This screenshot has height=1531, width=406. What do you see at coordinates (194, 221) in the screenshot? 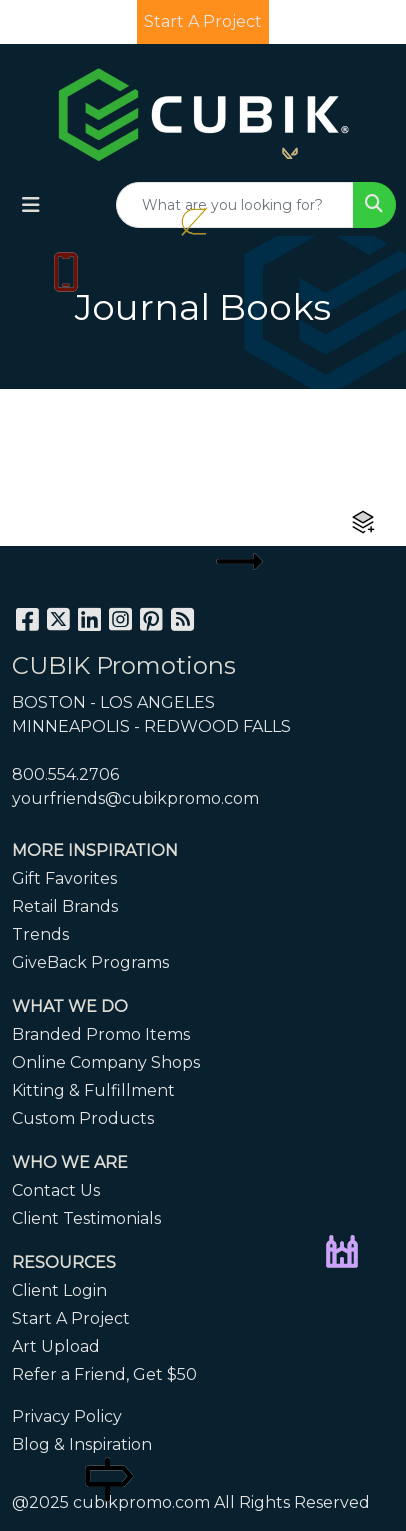
I see `indicates a set is not a subset of another in mathematical notation` at bounding box center [194, 221].